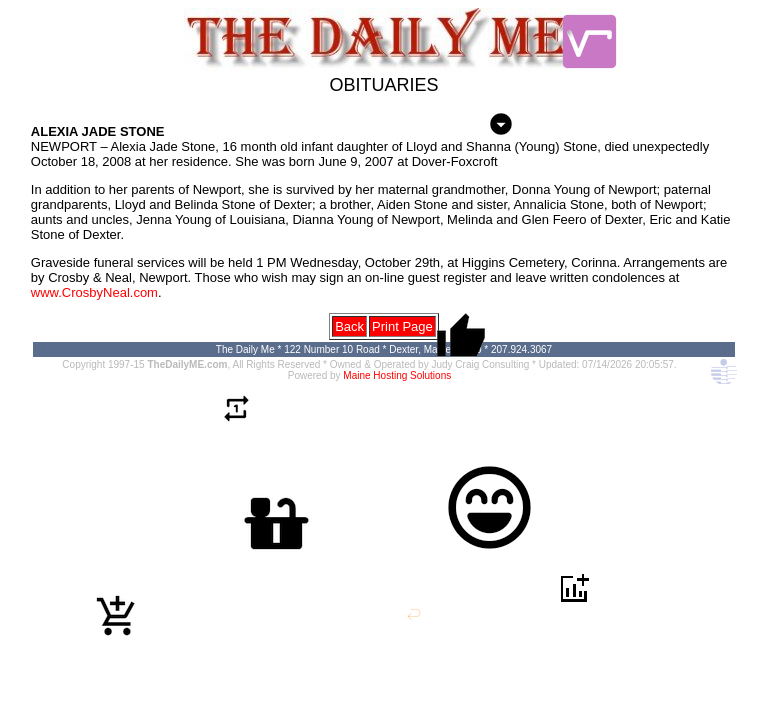 Image resolution: width=768 pixels, height=720 pixels. What do you see at coordinates (589, 41) in the screenshot?
I see `insert square root symbol` at bounding box center [589, 41].